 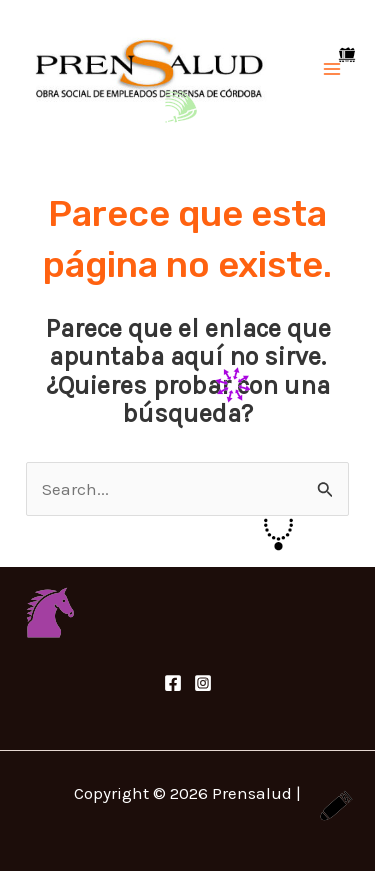 What do you see at coordinates (278, 534) in the screenshot?
I see `browse jewelry or accessories category` at bounding box center [278, 534].